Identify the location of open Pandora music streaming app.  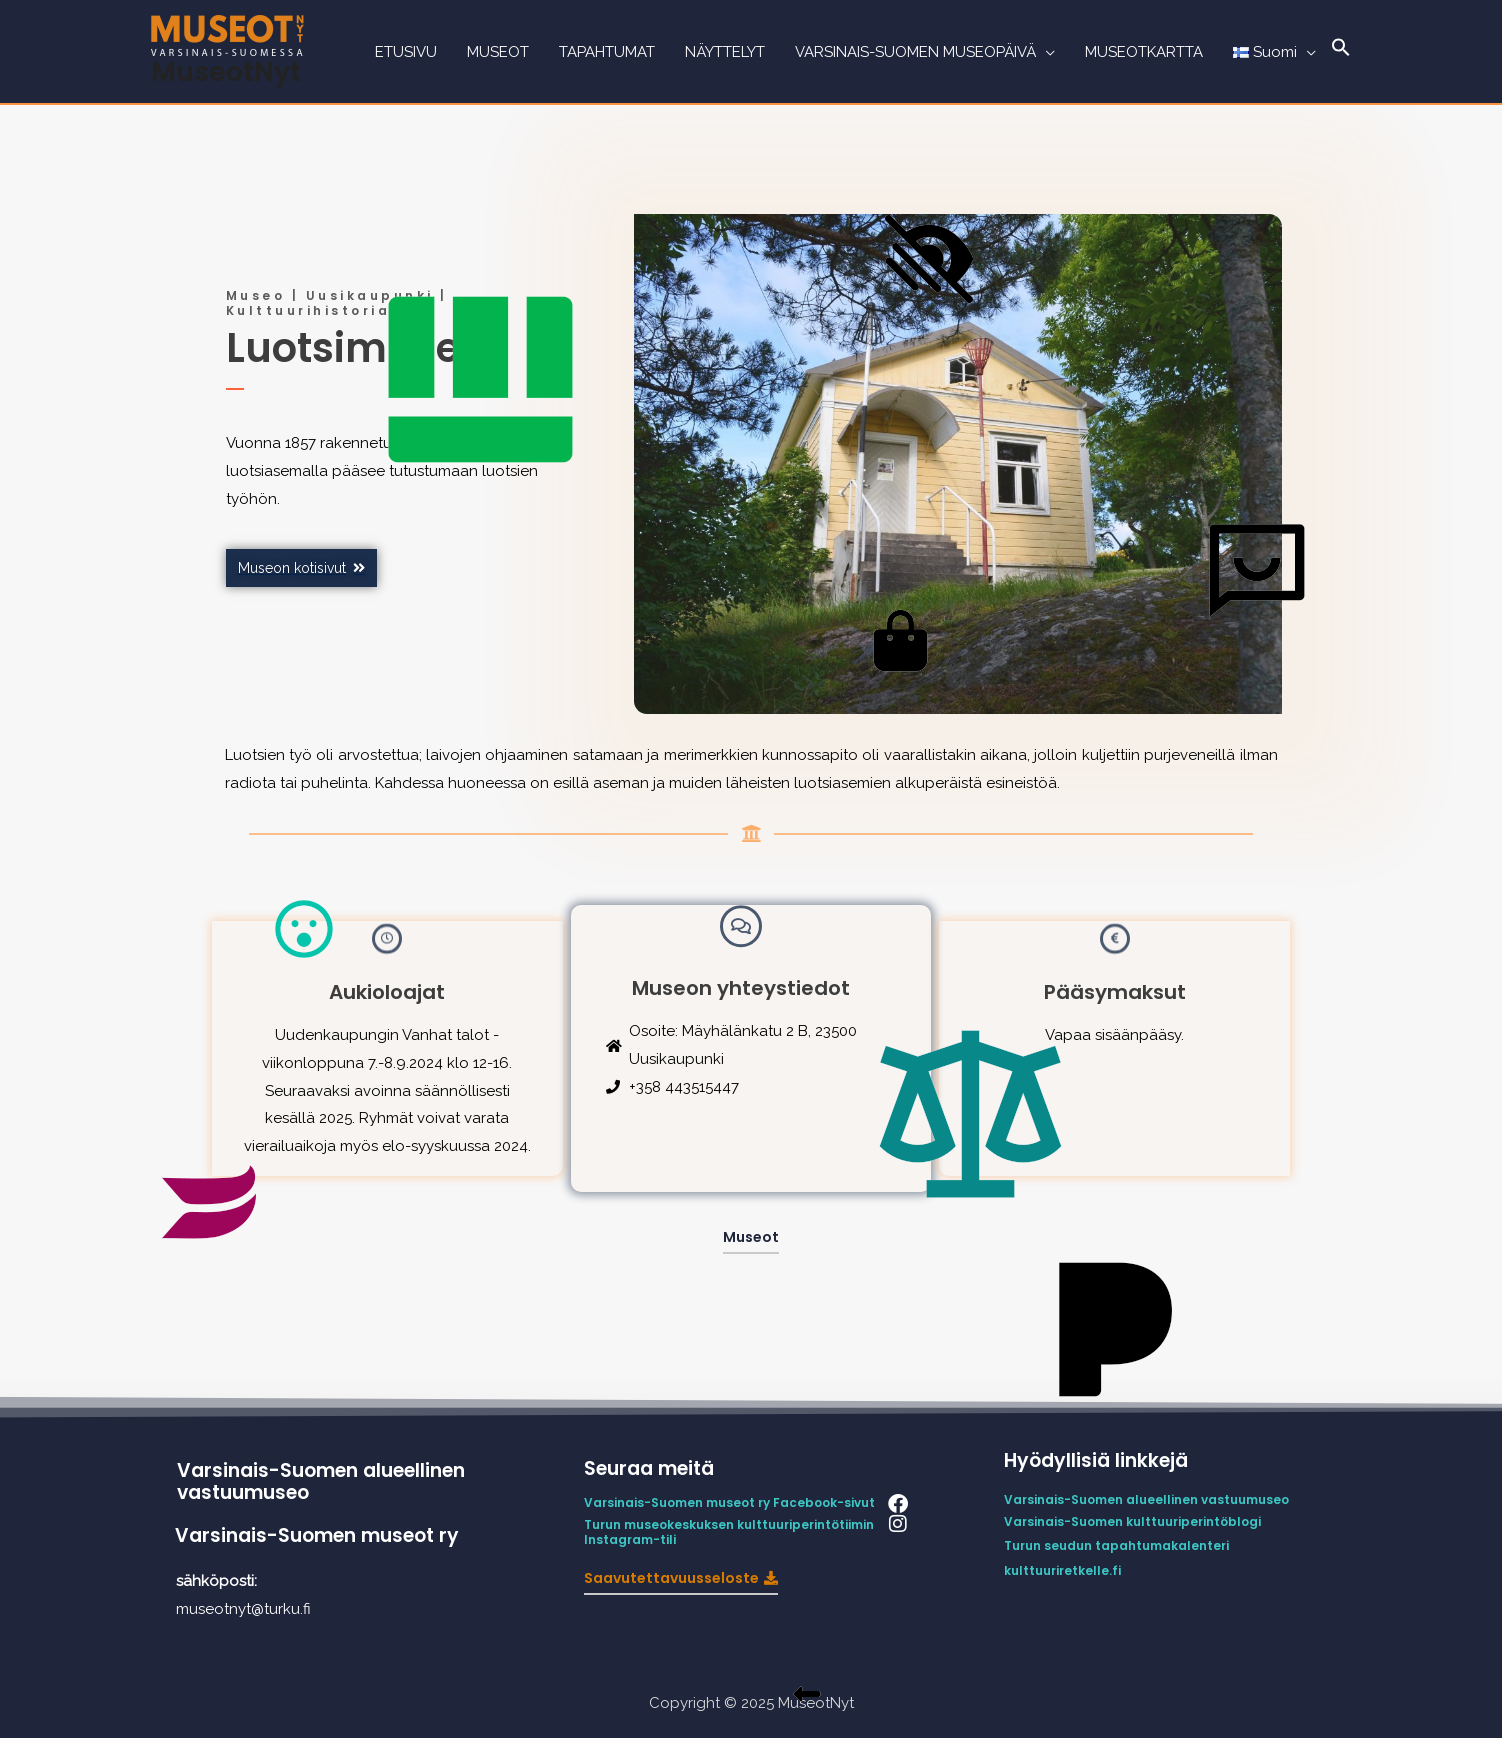
(1116, 1329).